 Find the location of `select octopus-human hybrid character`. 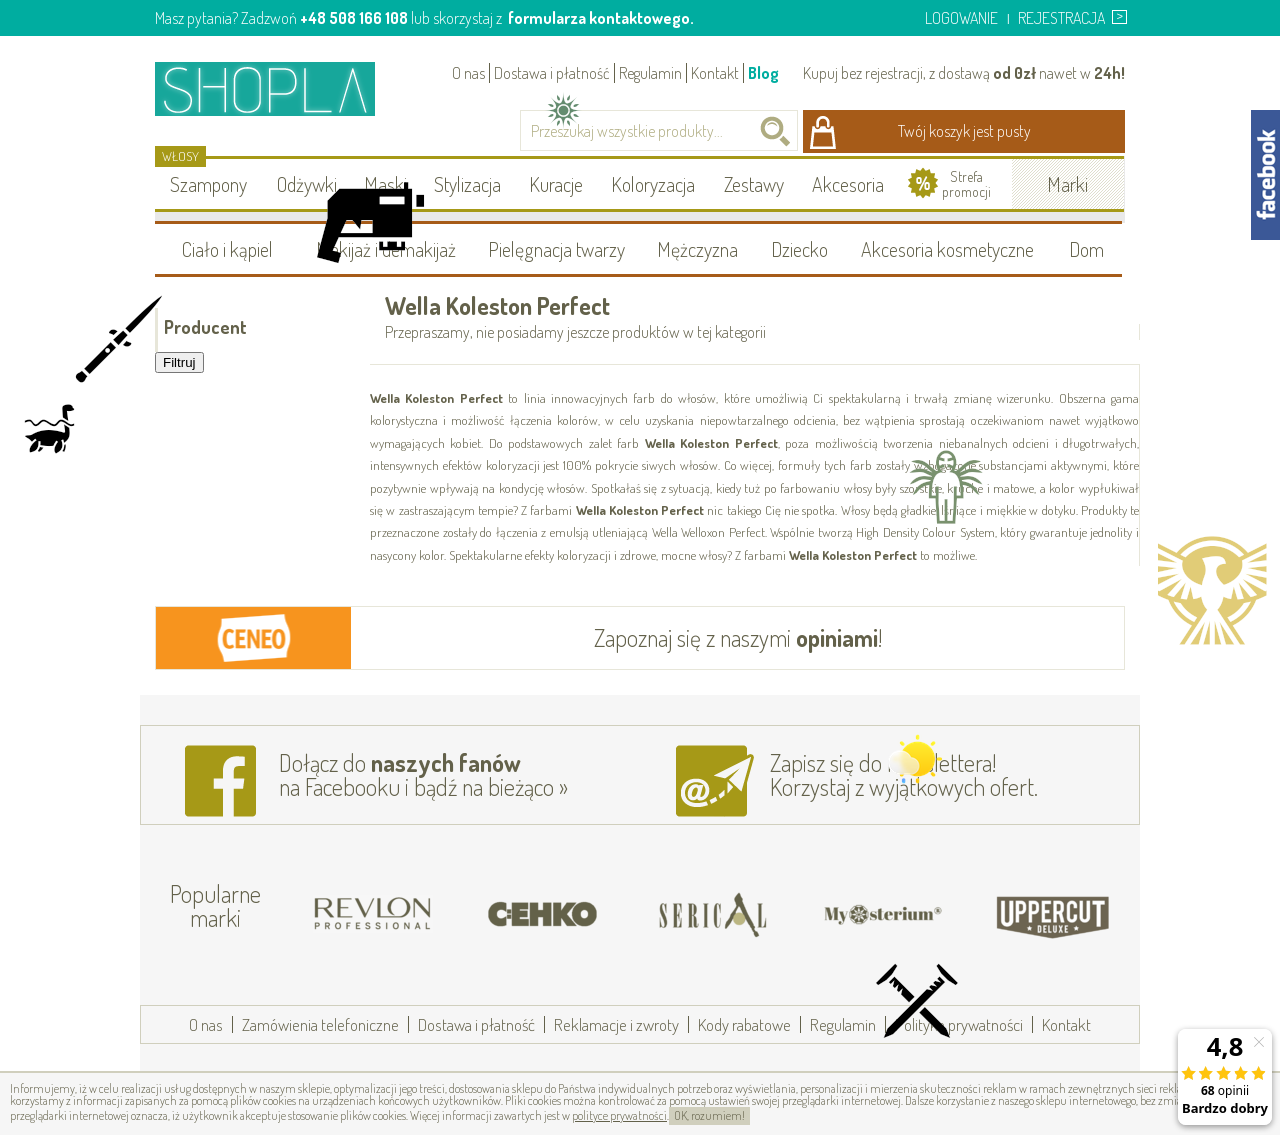

select octopus-human hybrid character is located at coordinates (946, 487).